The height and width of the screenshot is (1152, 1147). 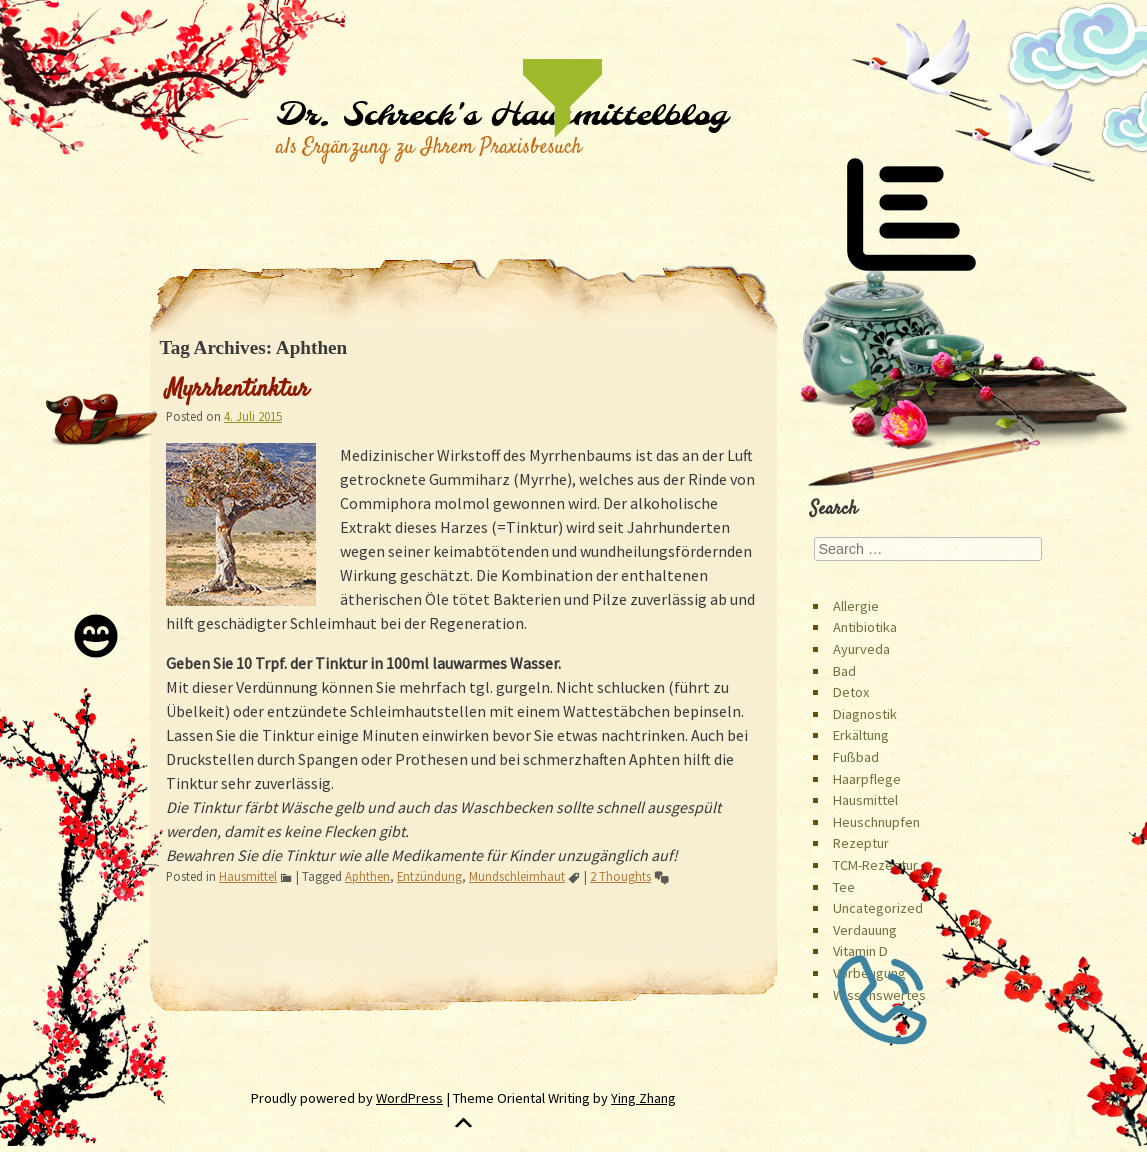 I want to click on filter or sort content, so click(x=562, y=98).